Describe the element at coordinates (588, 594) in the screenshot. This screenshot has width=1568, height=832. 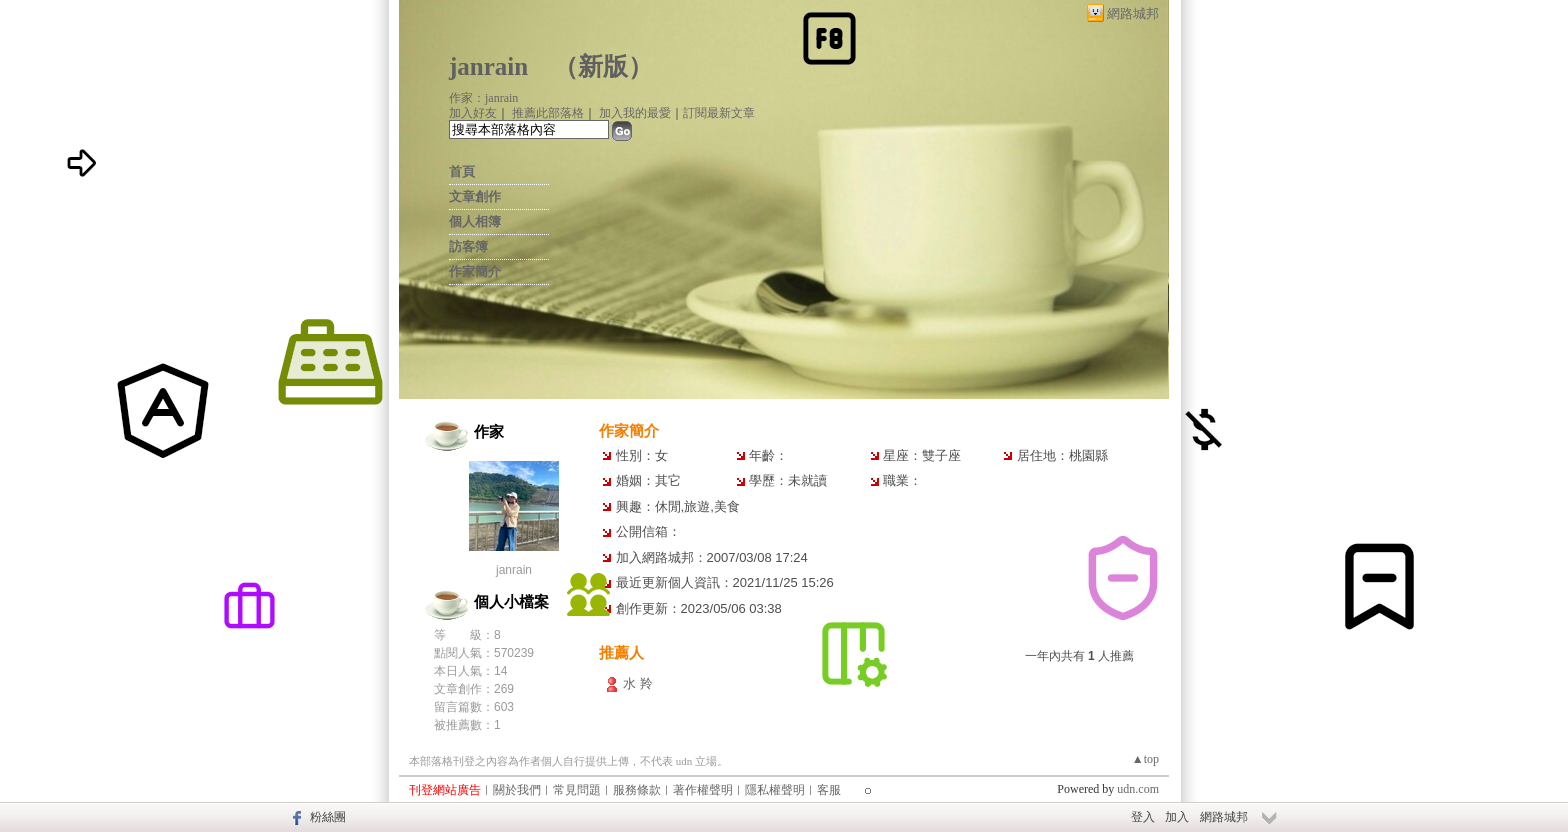
I see `view all team members` at that location.